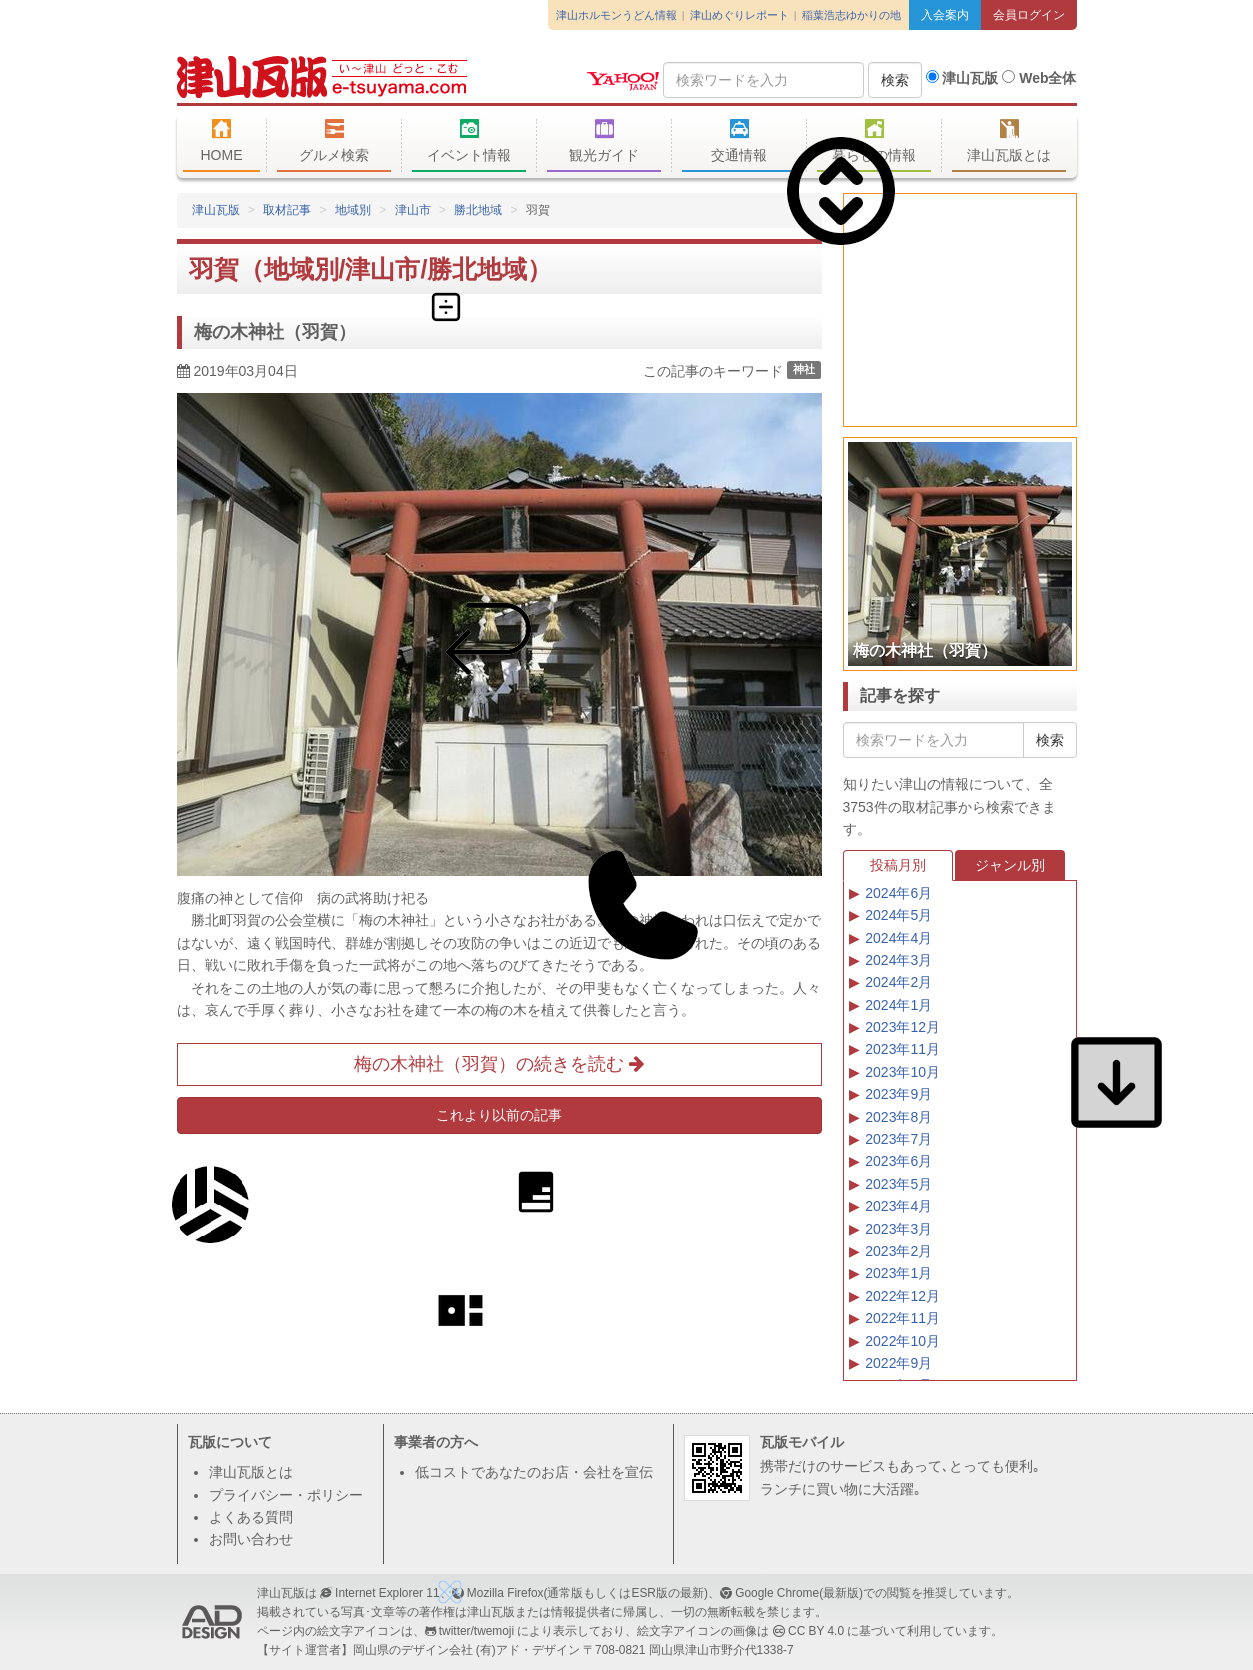 The width and height of the screenshot is (1253, 1670). I want to click on perform a division calculation, so click(446, 307).